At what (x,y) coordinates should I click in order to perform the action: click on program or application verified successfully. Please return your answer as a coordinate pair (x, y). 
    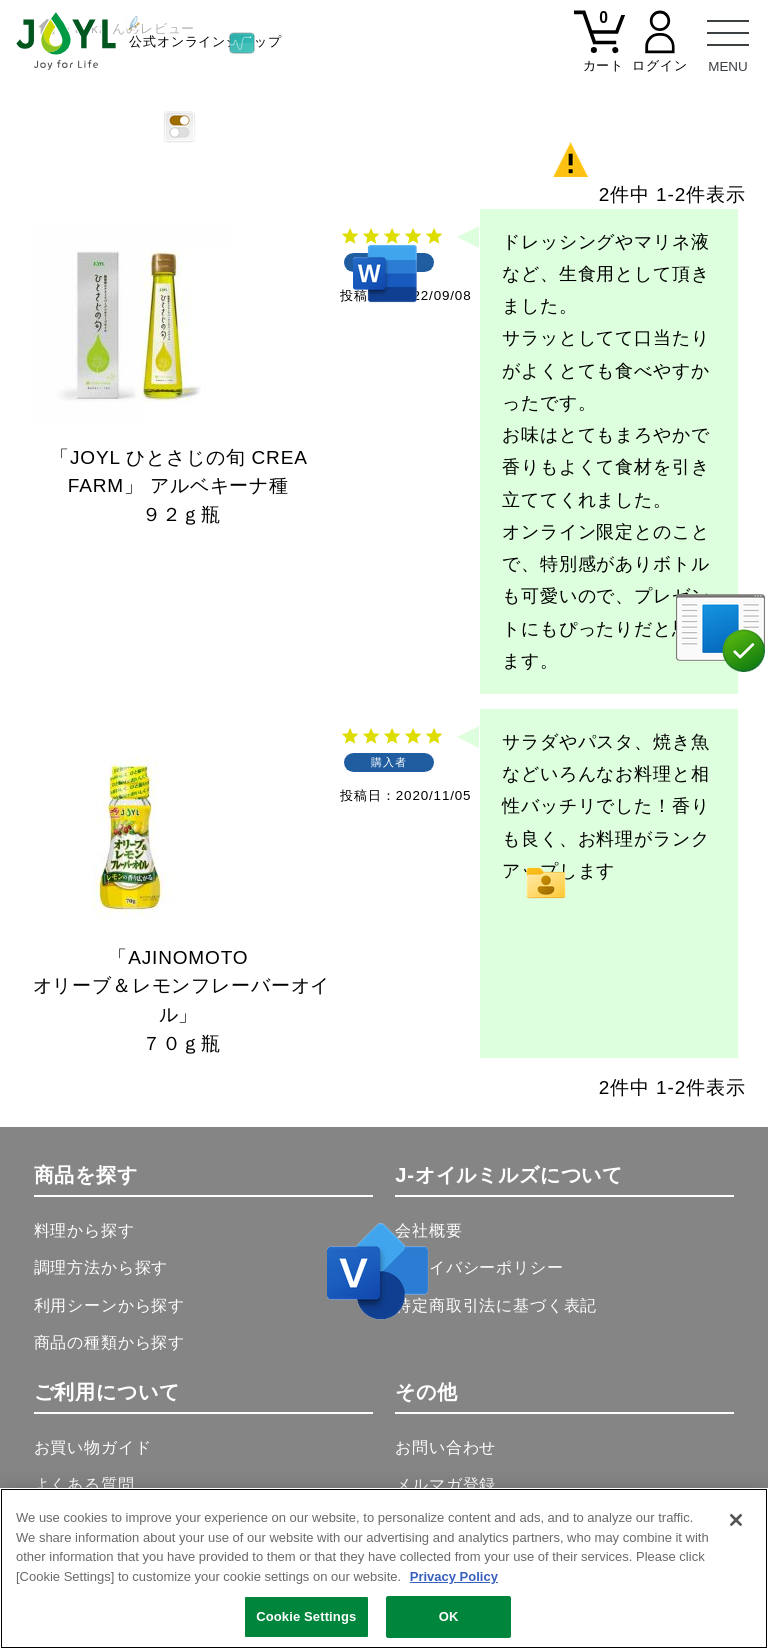
    Looking at the image, I should click on (720, 627).